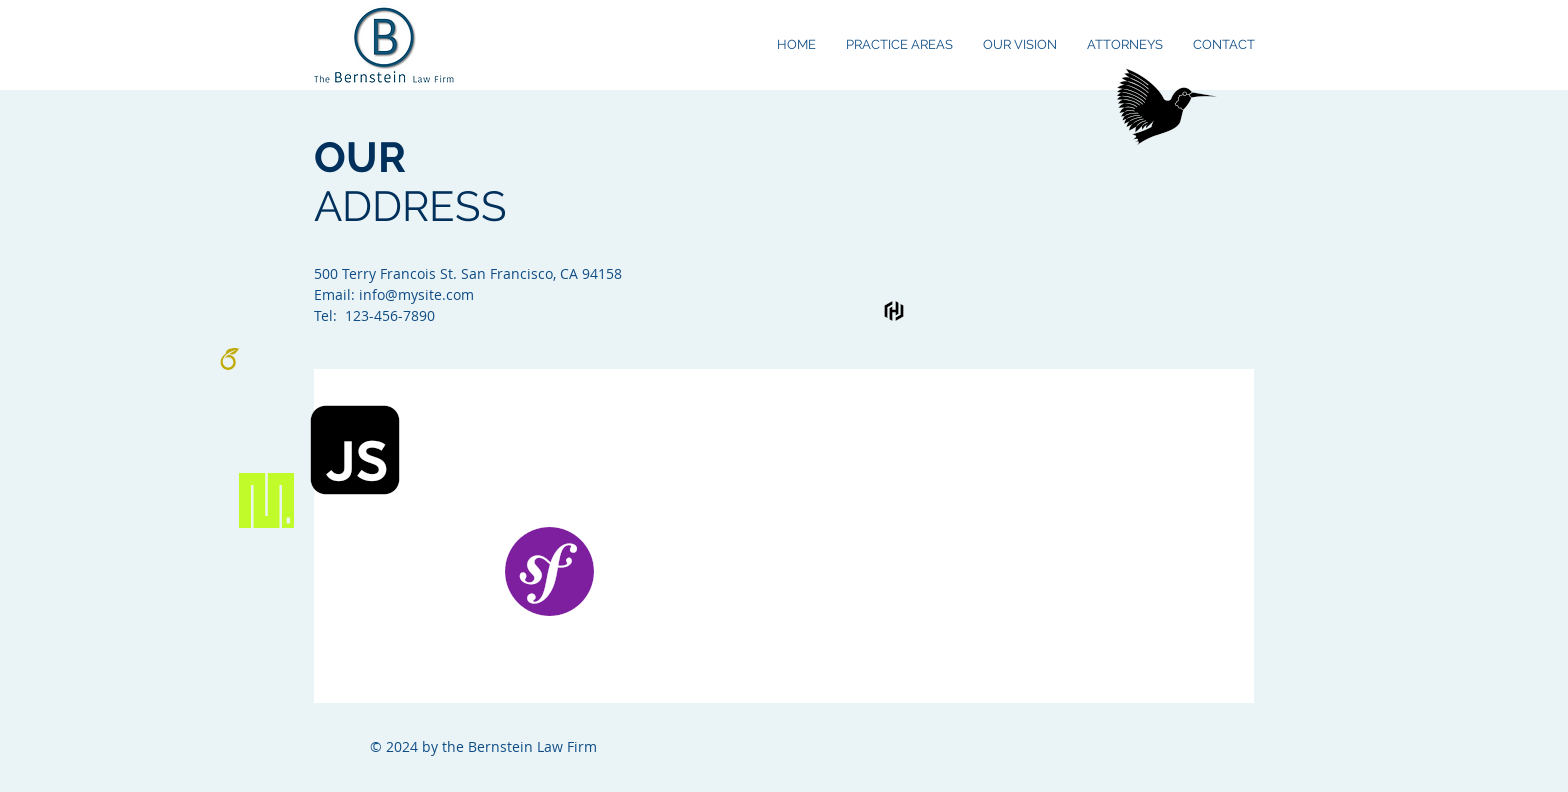 The width and height of the screenshot is (1568, 792). What do you see at coordinates (1167, 107) in the screenshot?
I see `LaTeX typesetting system logo` at bounding box center [1167, 107].